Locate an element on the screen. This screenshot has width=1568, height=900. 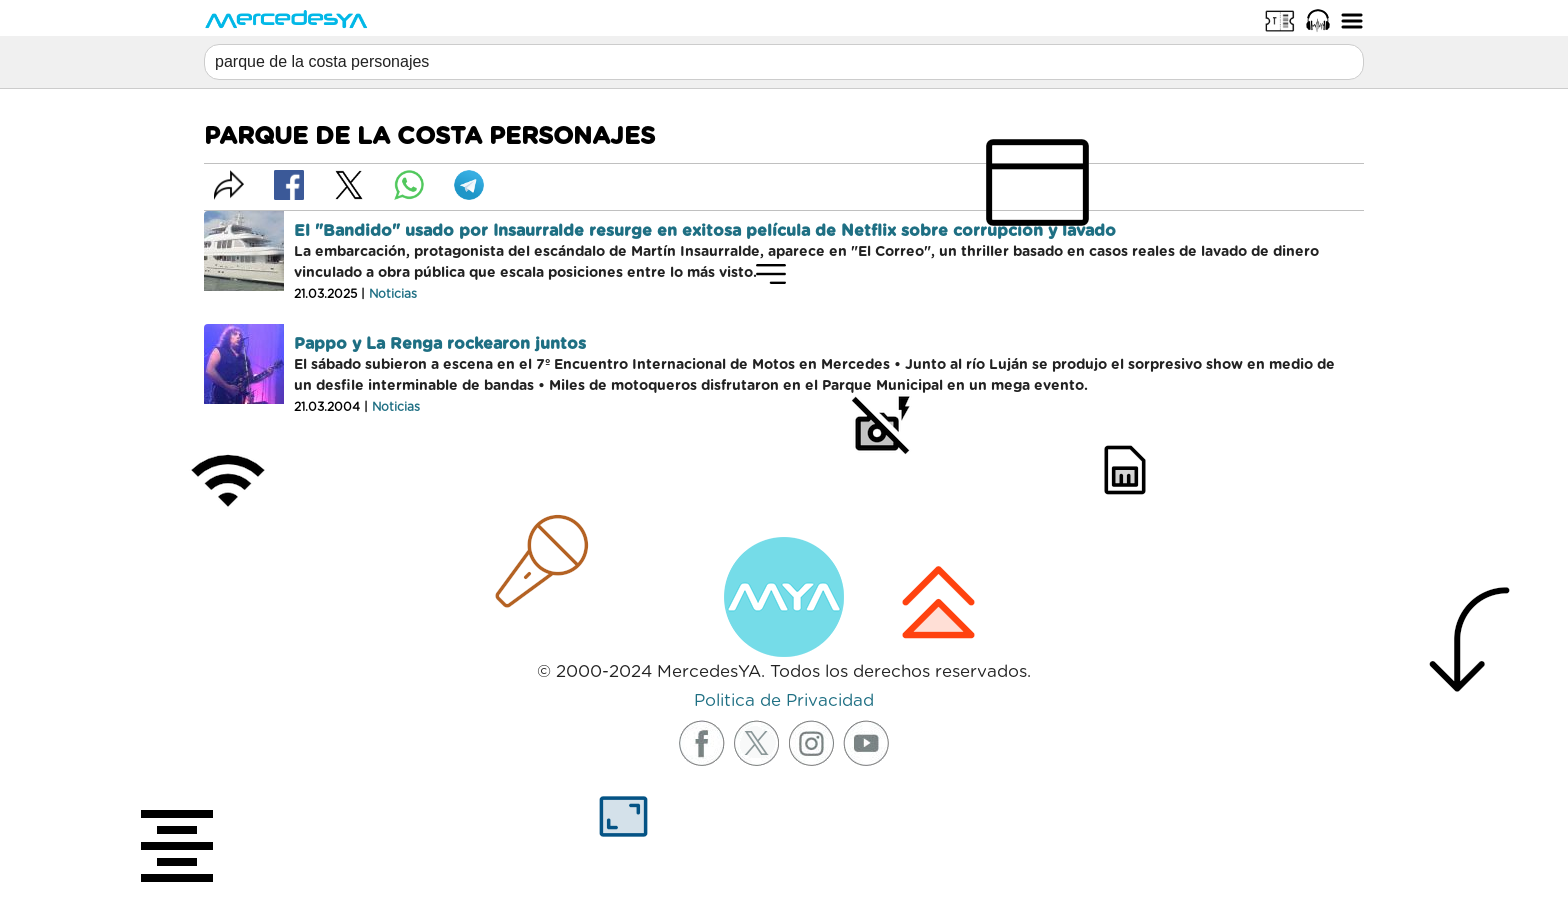
open navigation menu is located at coordinates (771, 274).